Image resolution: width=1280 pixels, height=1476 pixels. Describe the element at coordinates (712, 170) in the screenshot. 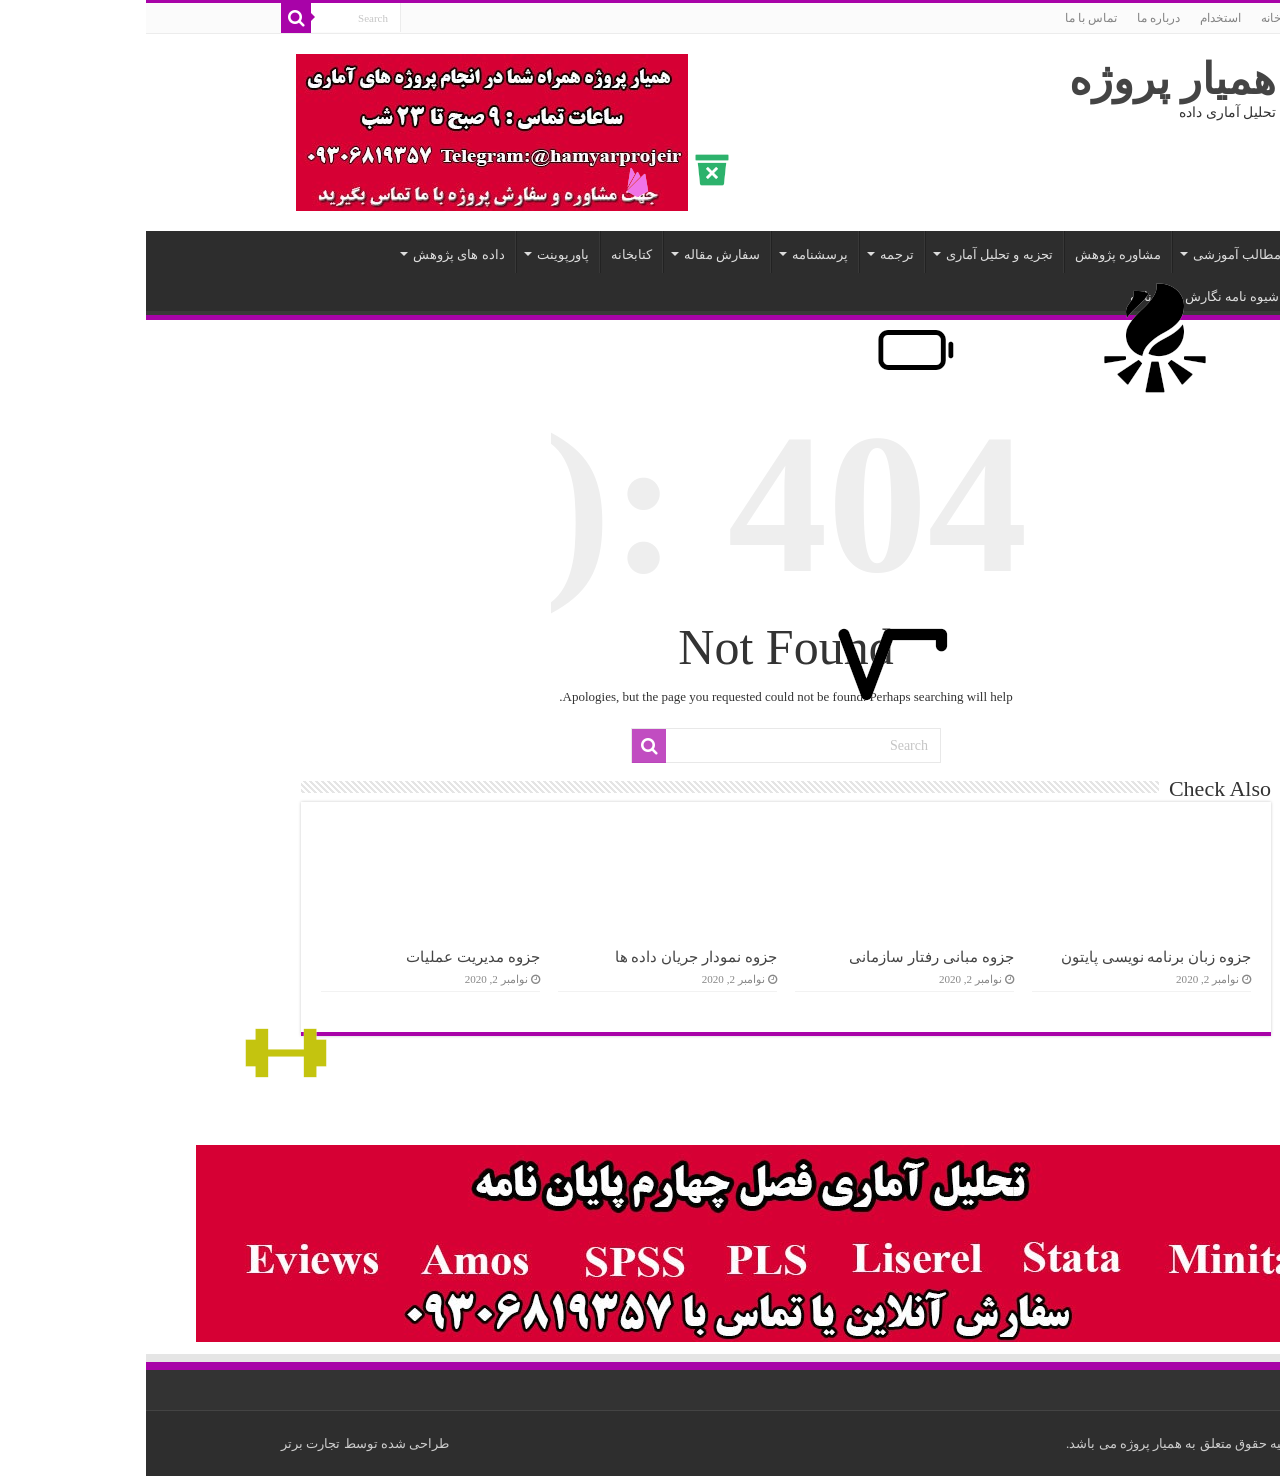

I see `delete selected item` at that location.